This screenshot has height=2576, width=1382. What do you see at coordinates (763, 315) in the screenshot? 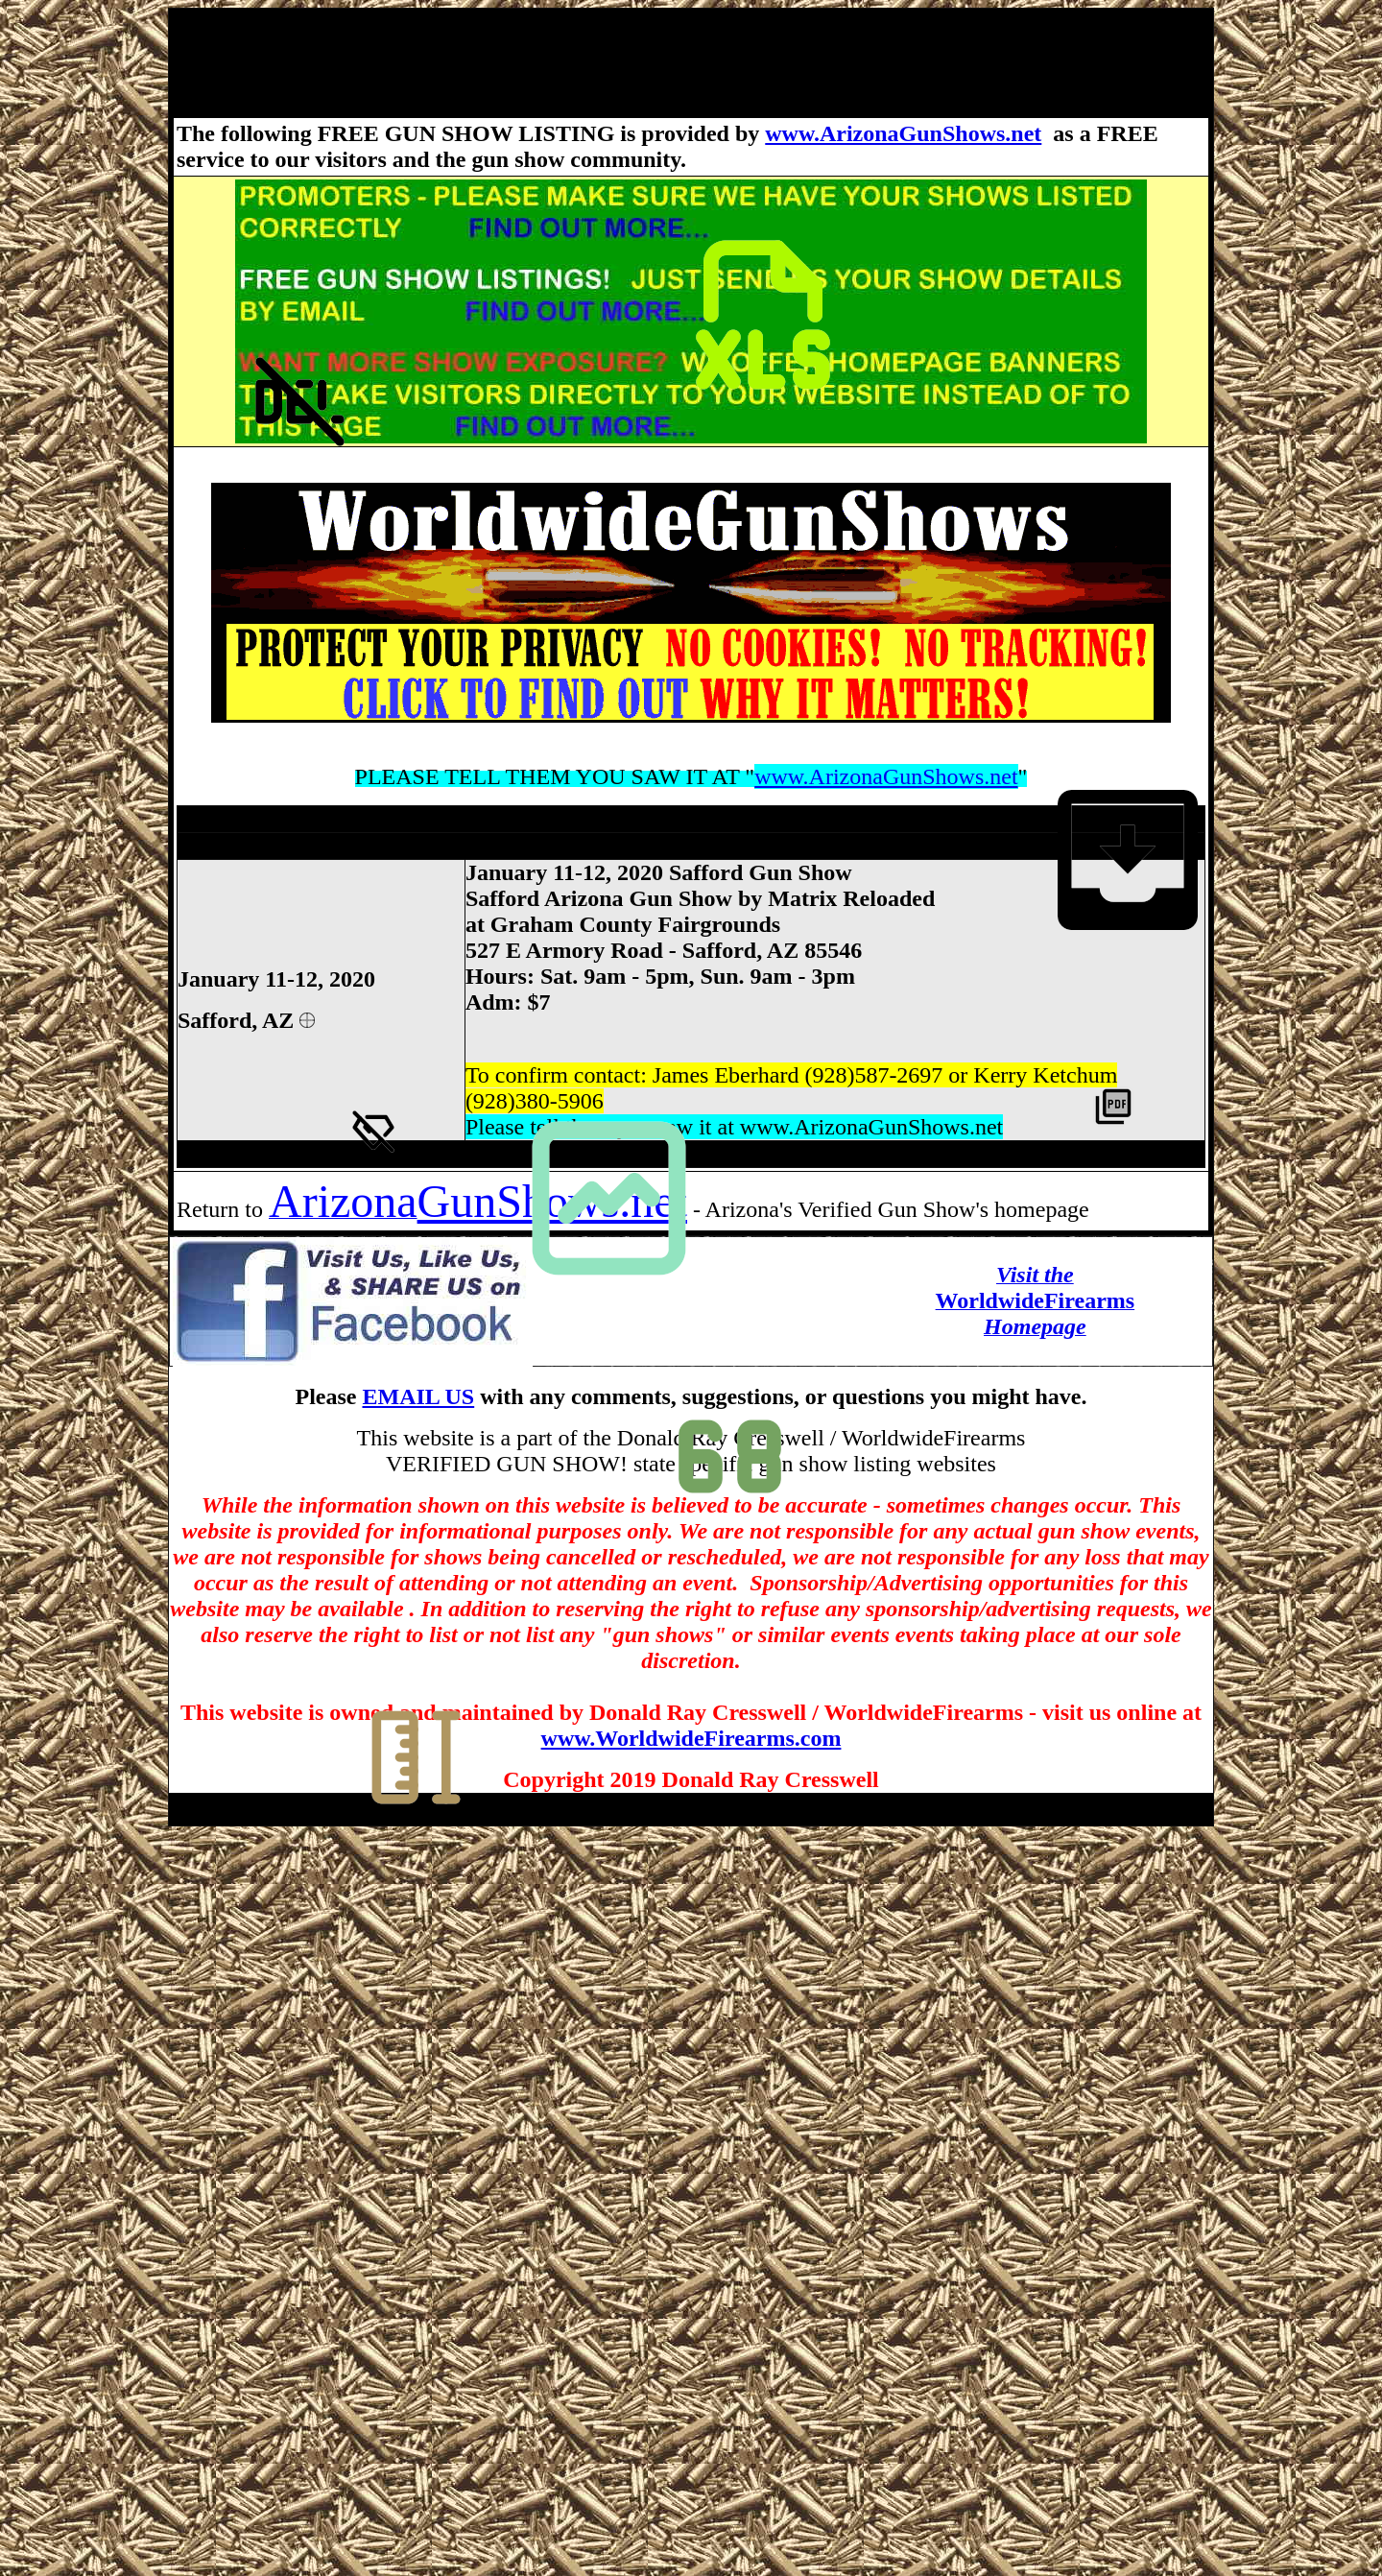
I see `indicates an Excel spreadsheet file` at bounding box center [763, 315].